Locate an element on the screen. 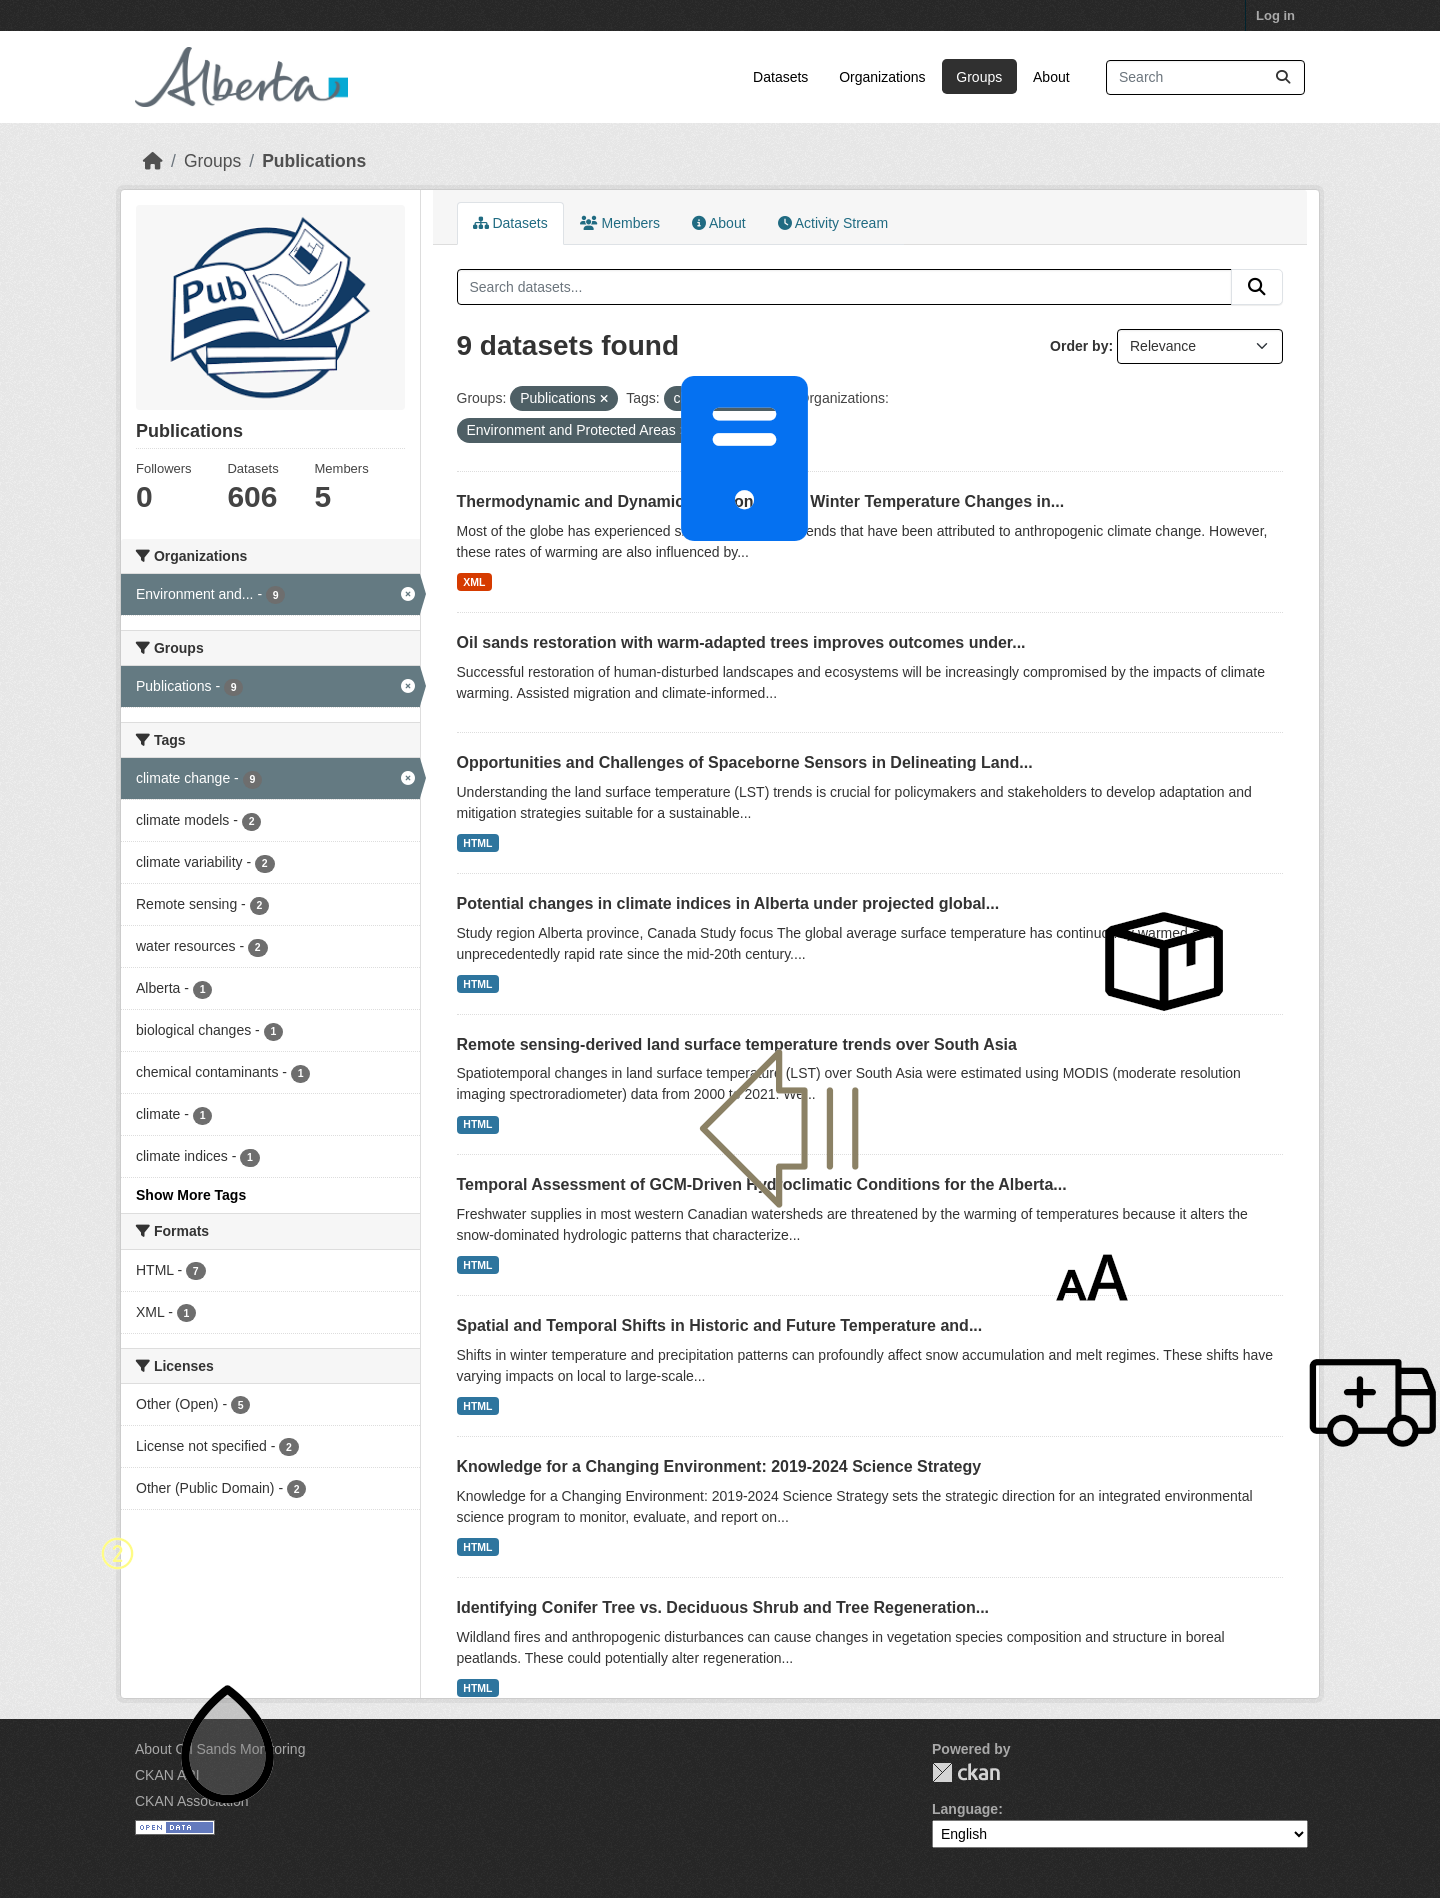  adjust text size settings is located at coordinates (1092, 1275).